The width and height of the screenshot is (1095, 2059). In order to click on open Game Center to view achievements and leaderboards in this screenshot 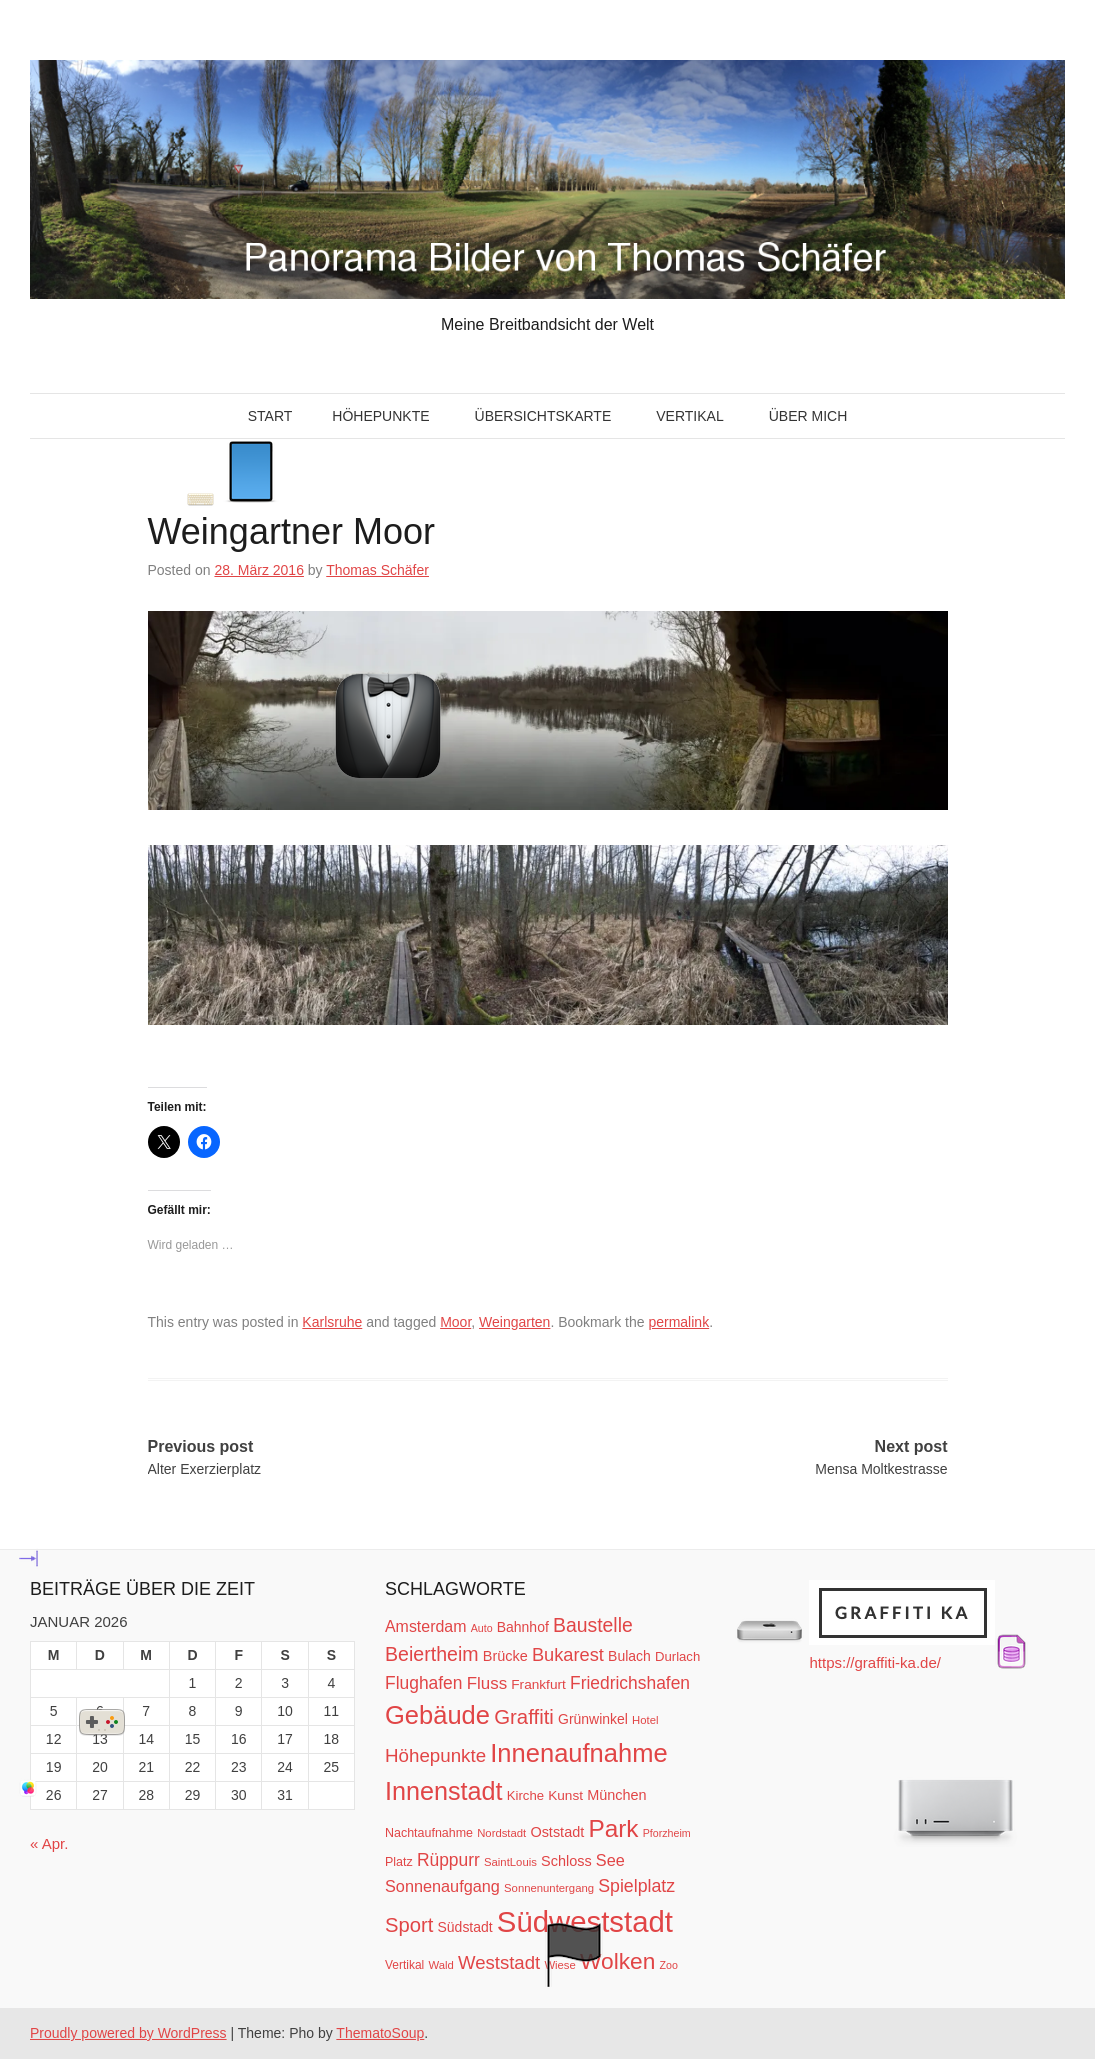, I will do `click(28, 1788)`.